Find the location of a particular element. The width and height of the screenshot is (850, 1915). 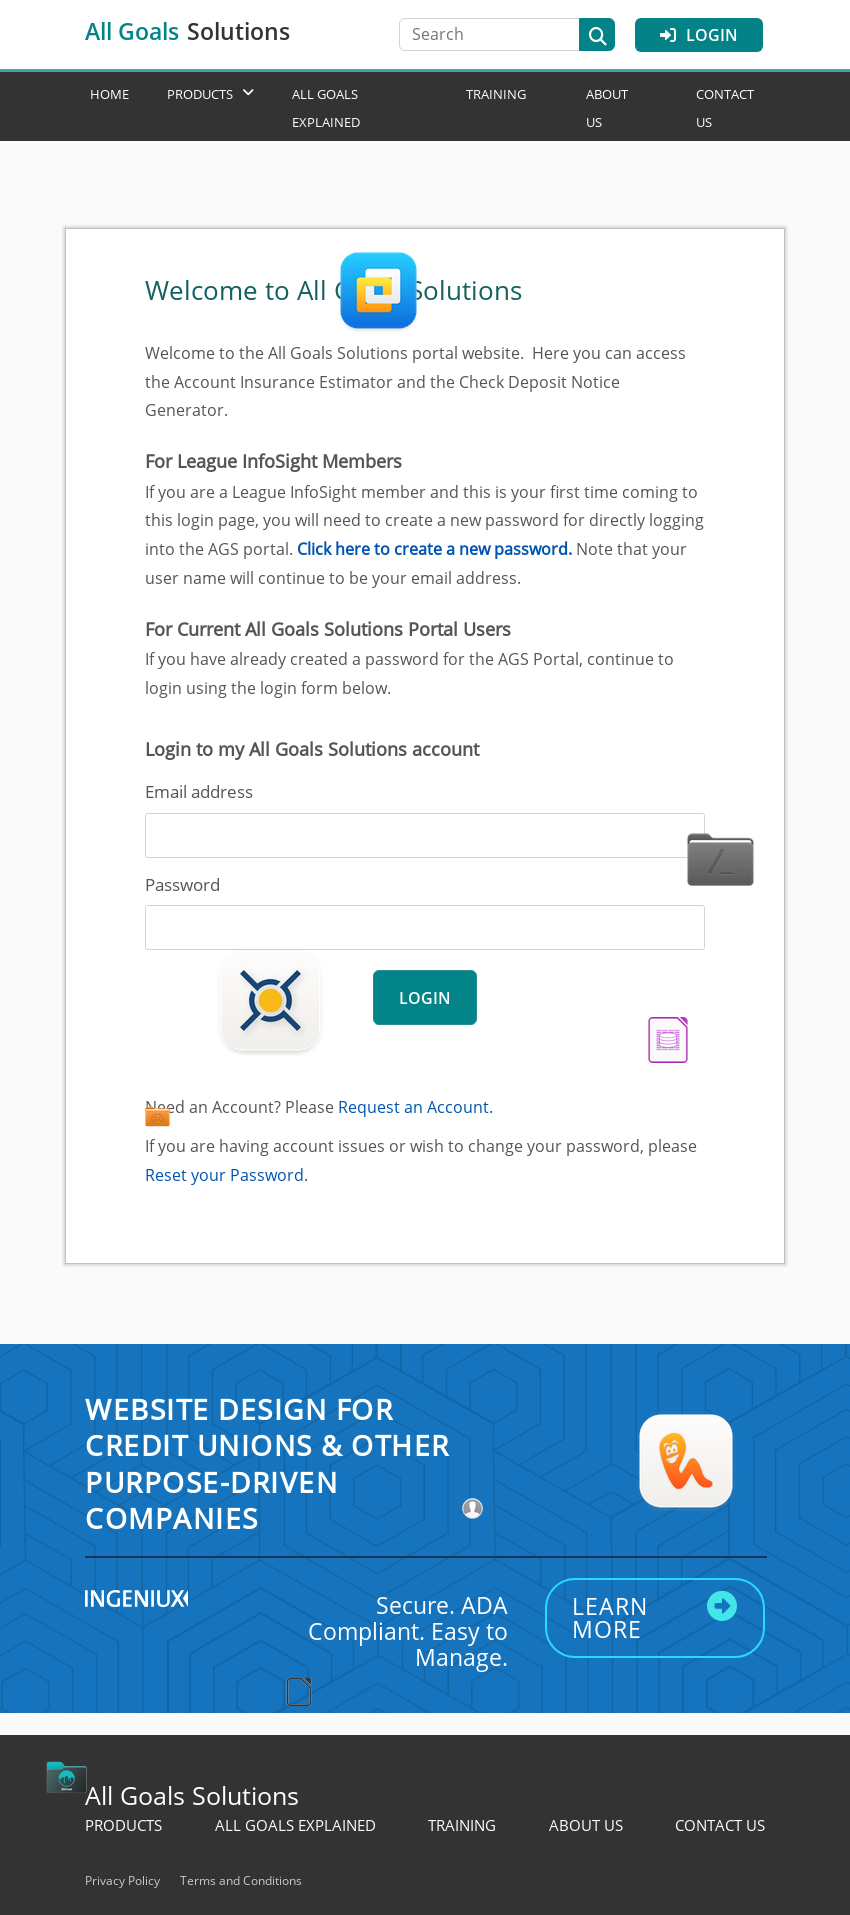

open 3D Coat project files folder is located at coordinates (66, 1778).